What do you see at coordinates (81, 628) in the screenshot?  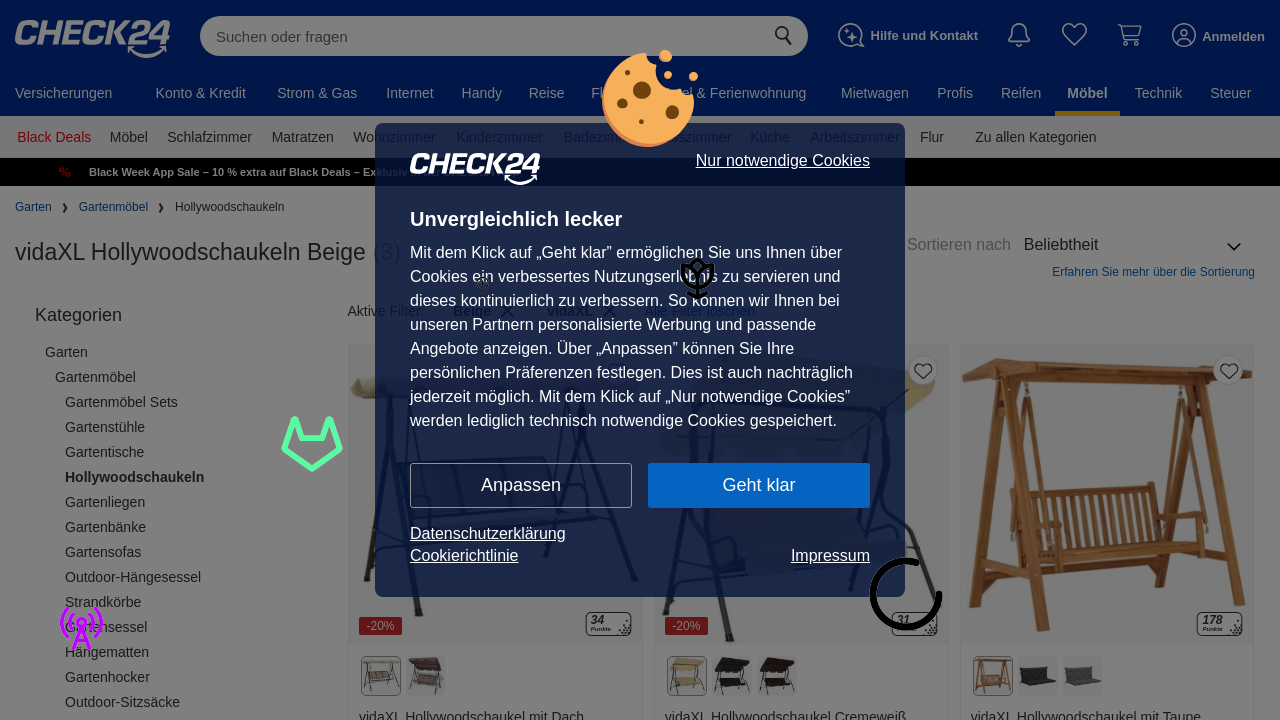 I see `broadcast or transmission status` at bounding box center [81, 628].